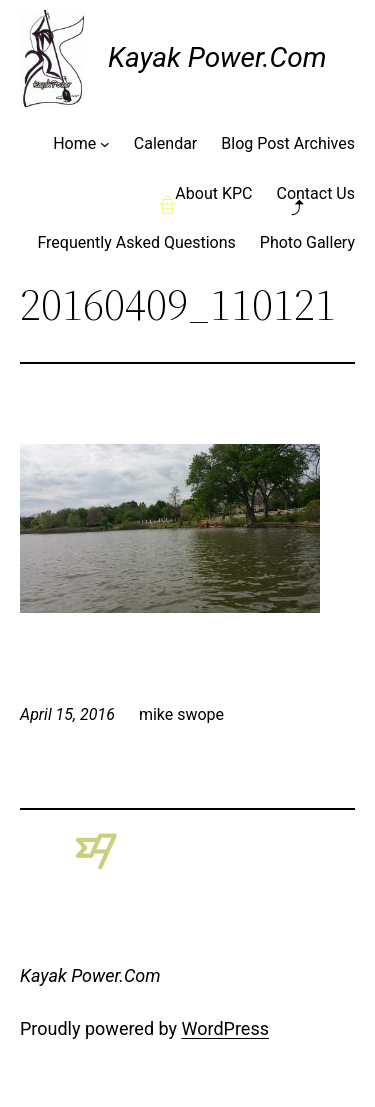  I want to click on go back and up in navigation, so click(297, 207).